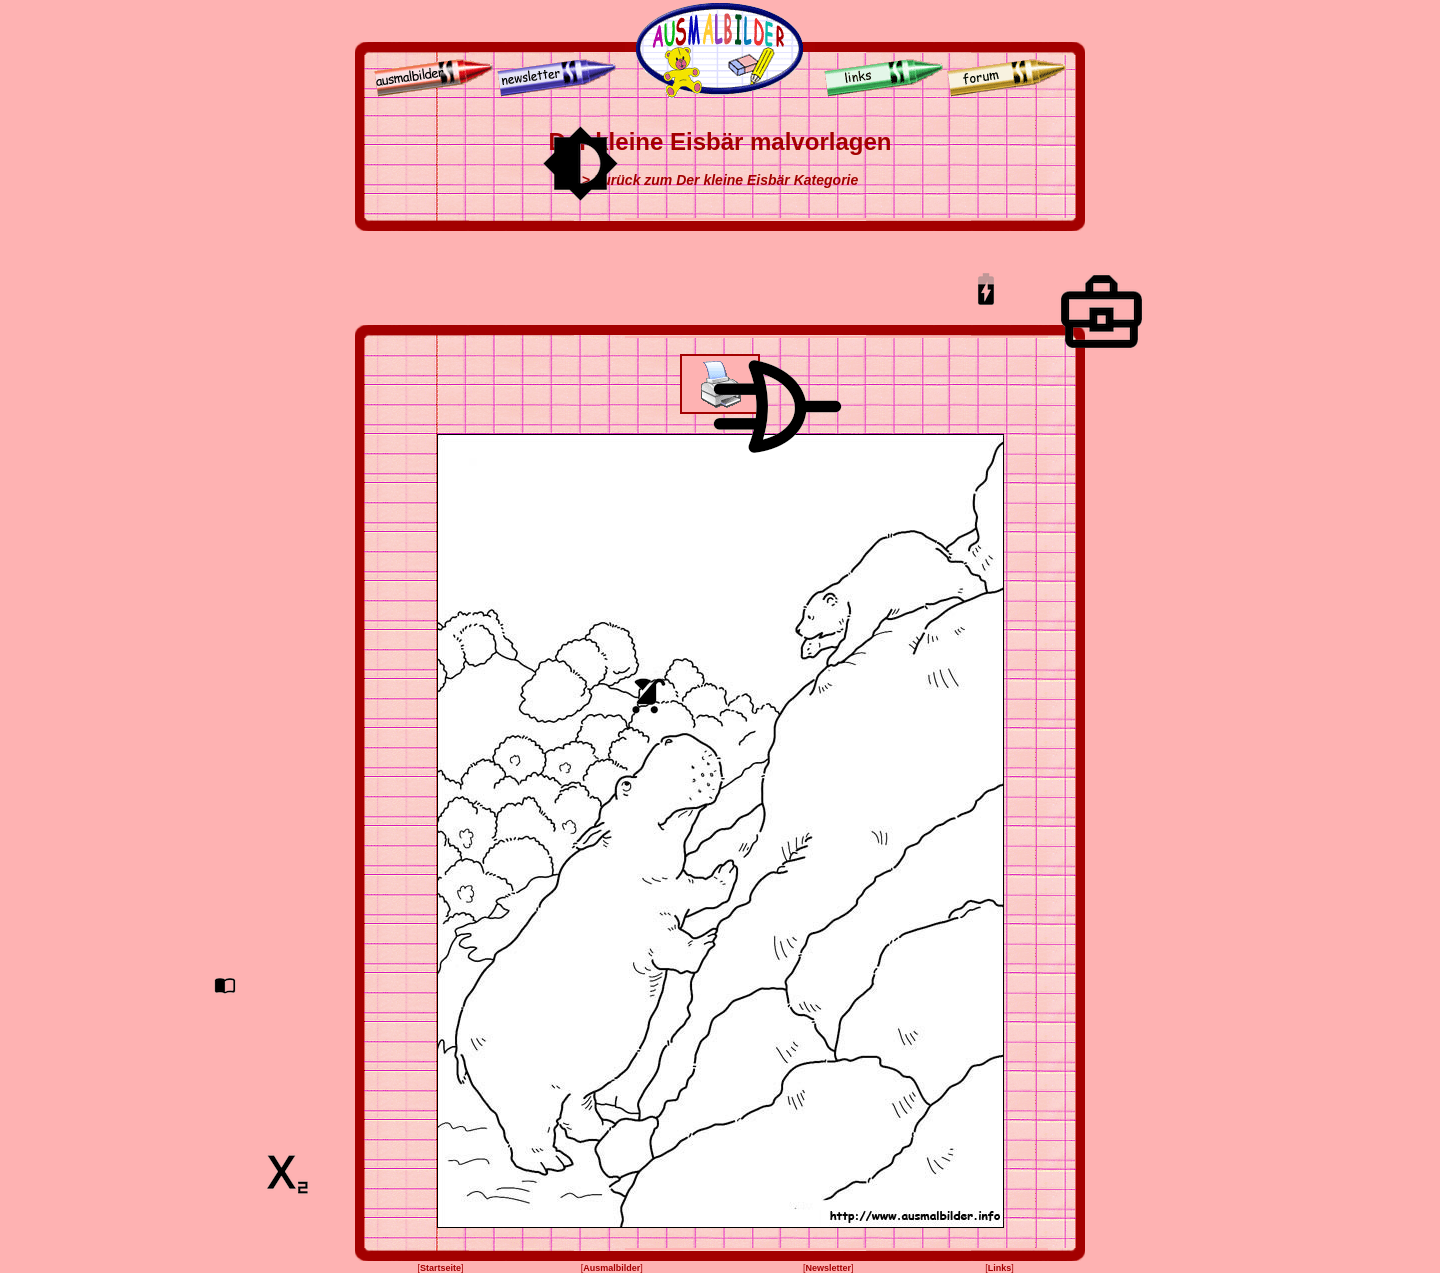 The height and width of the screenshot is (1273, 1440). Describe the element at coordinates (281, 1174) in the screenshot. I see `format text as subscript` at that location.